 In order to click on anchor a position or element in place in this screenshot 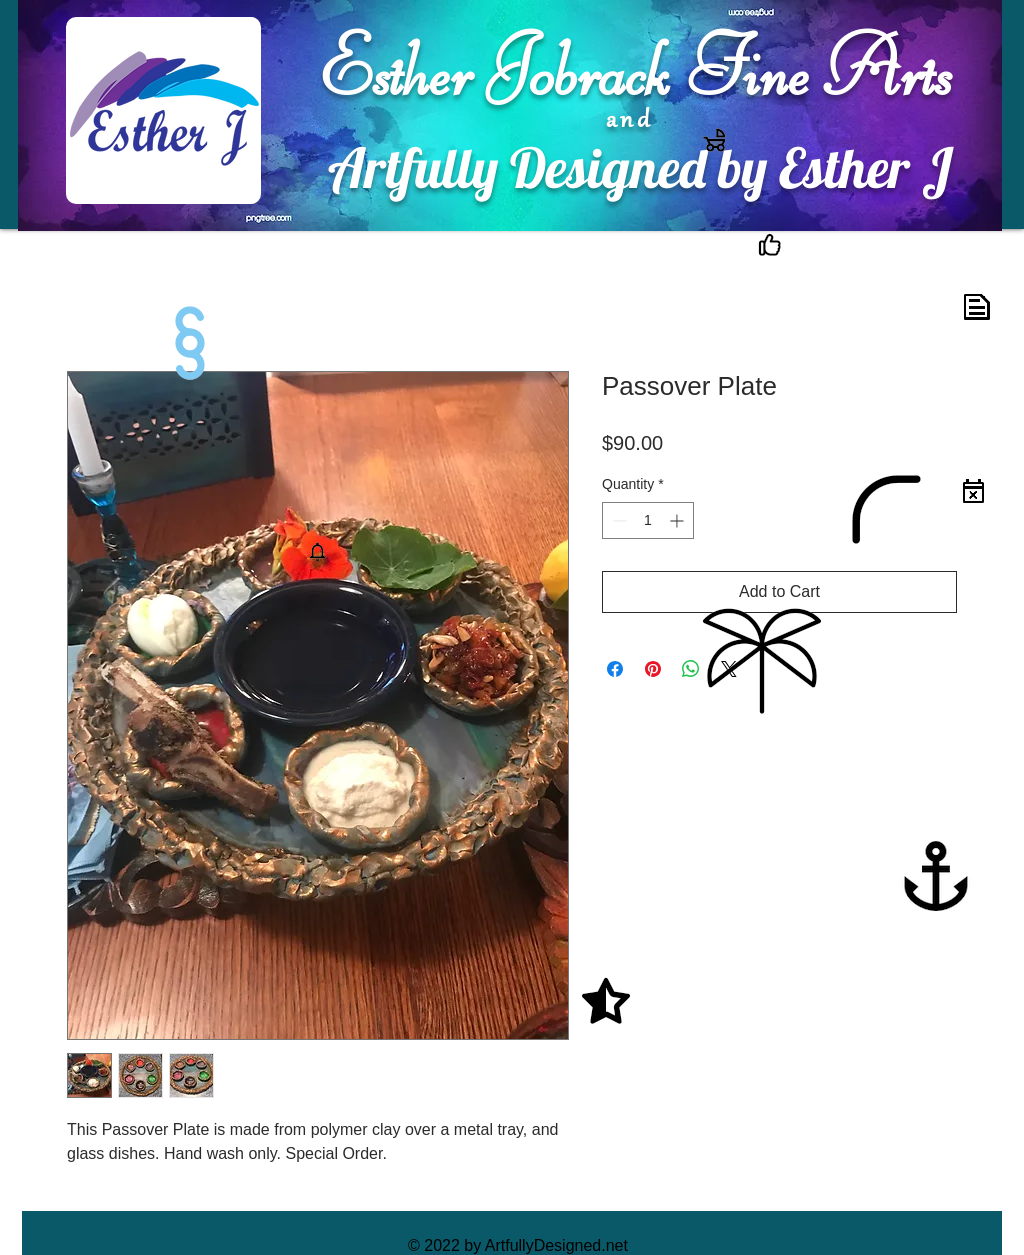, I will do `click(936, 876)`.